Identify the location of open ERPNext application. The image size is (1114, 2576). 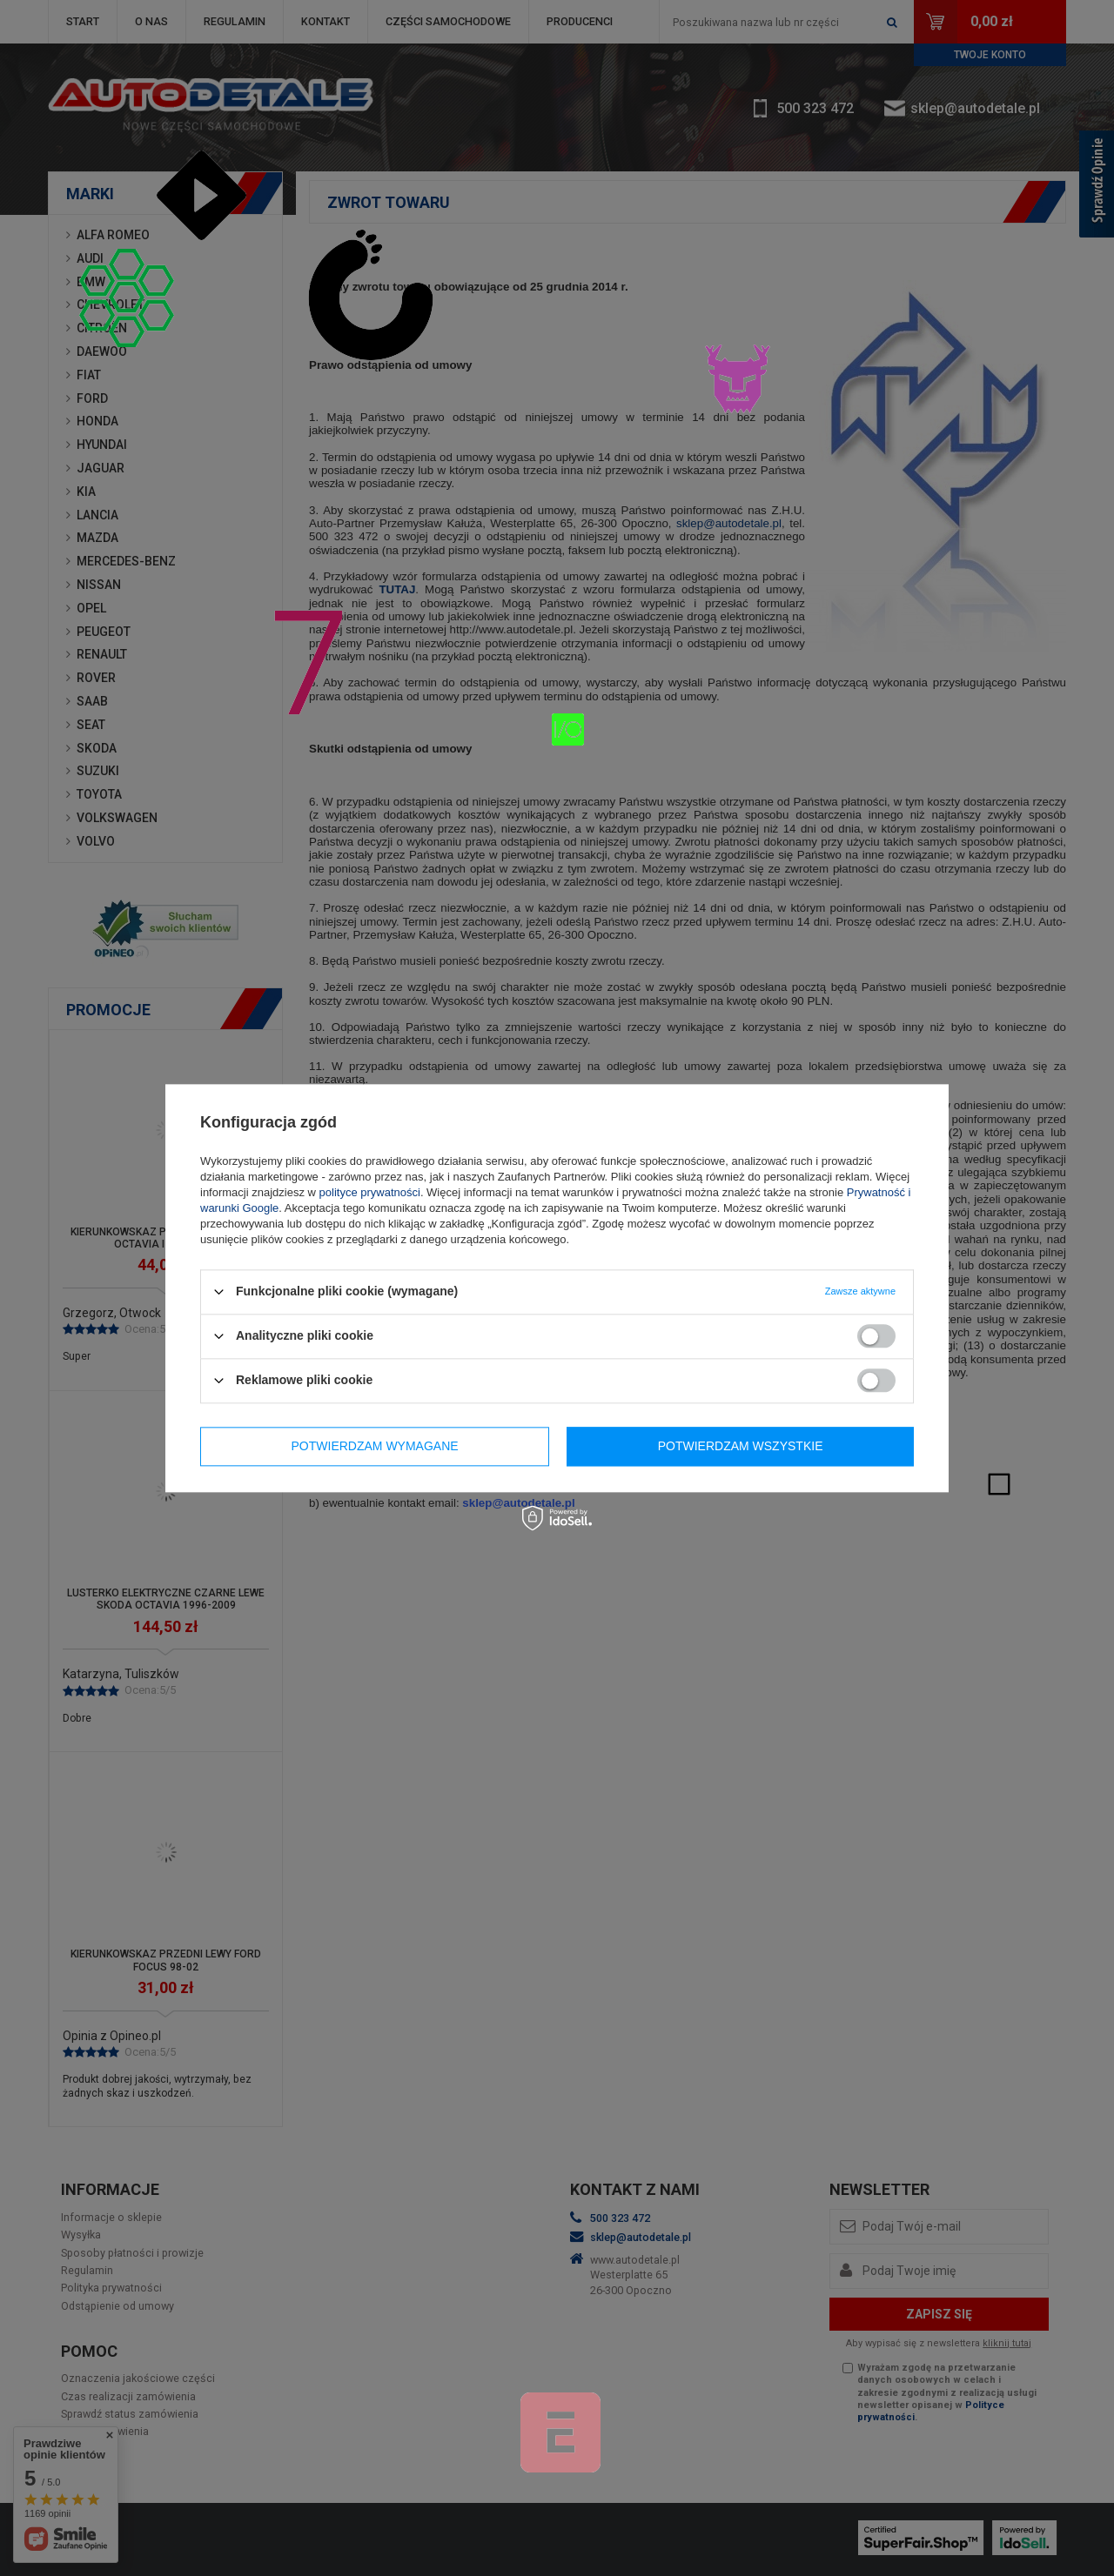
(560, 2432).